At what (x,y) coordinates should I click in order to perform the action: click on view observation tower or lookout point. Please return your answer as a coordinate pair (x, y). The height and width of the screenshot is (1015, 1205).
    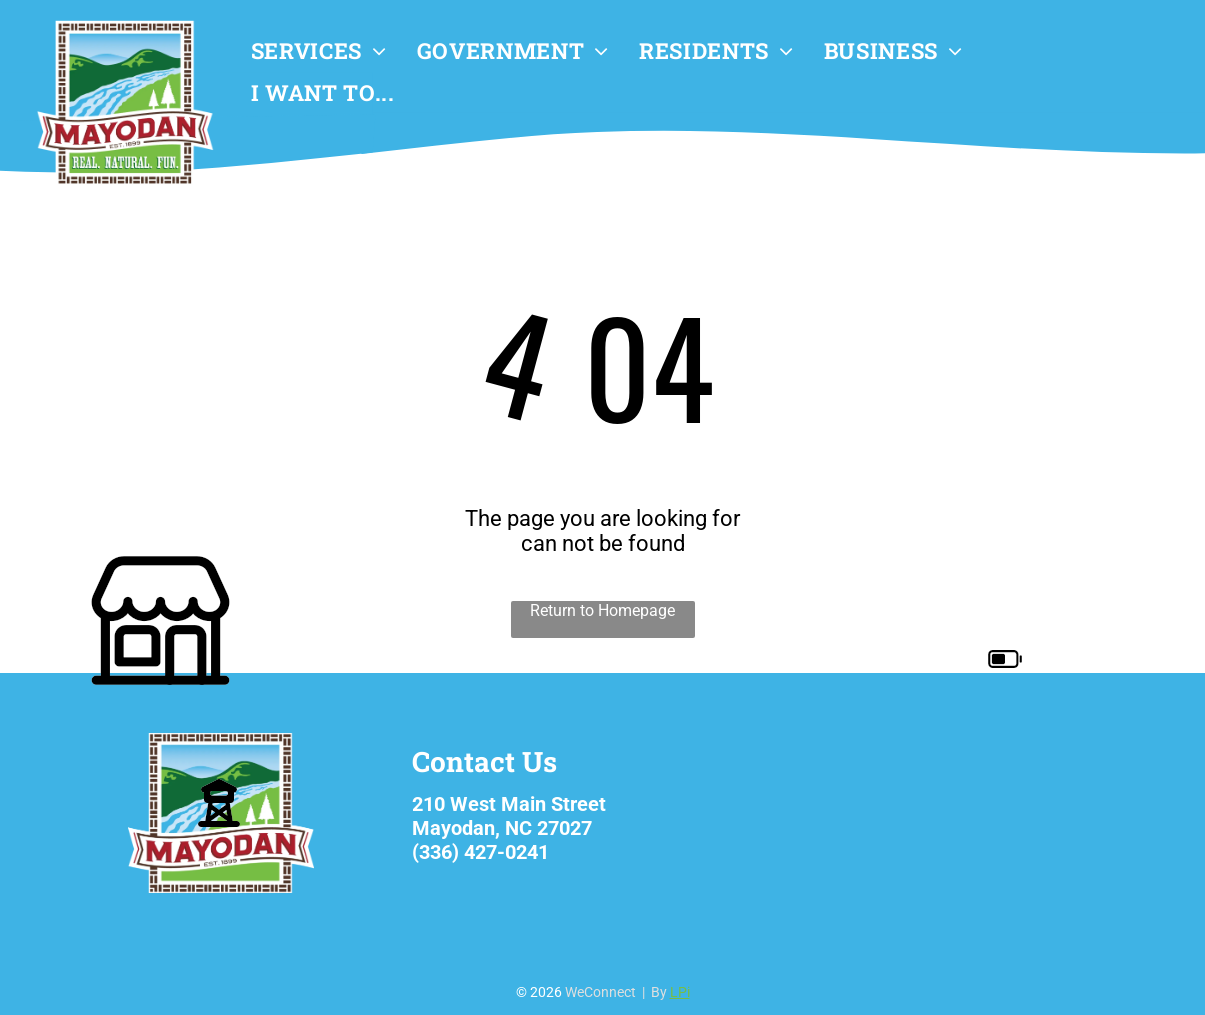
    Looking at the image, I should click on (219, 803).